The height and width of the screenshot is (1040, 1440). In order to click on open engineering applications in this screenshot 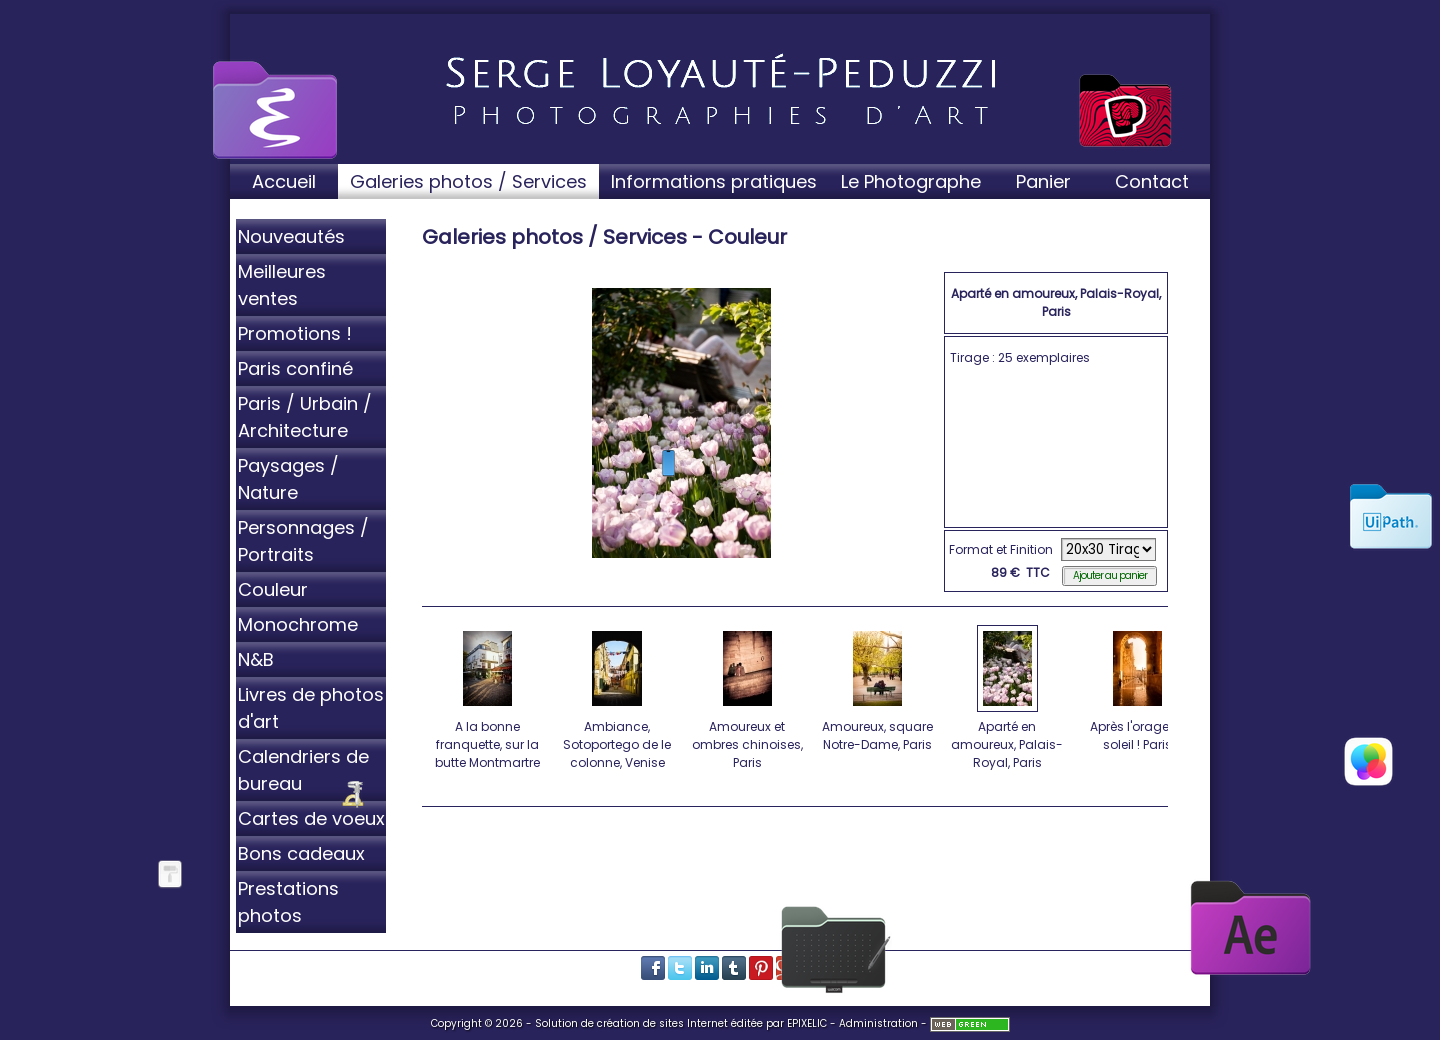, I will do `click(353, 794)`.